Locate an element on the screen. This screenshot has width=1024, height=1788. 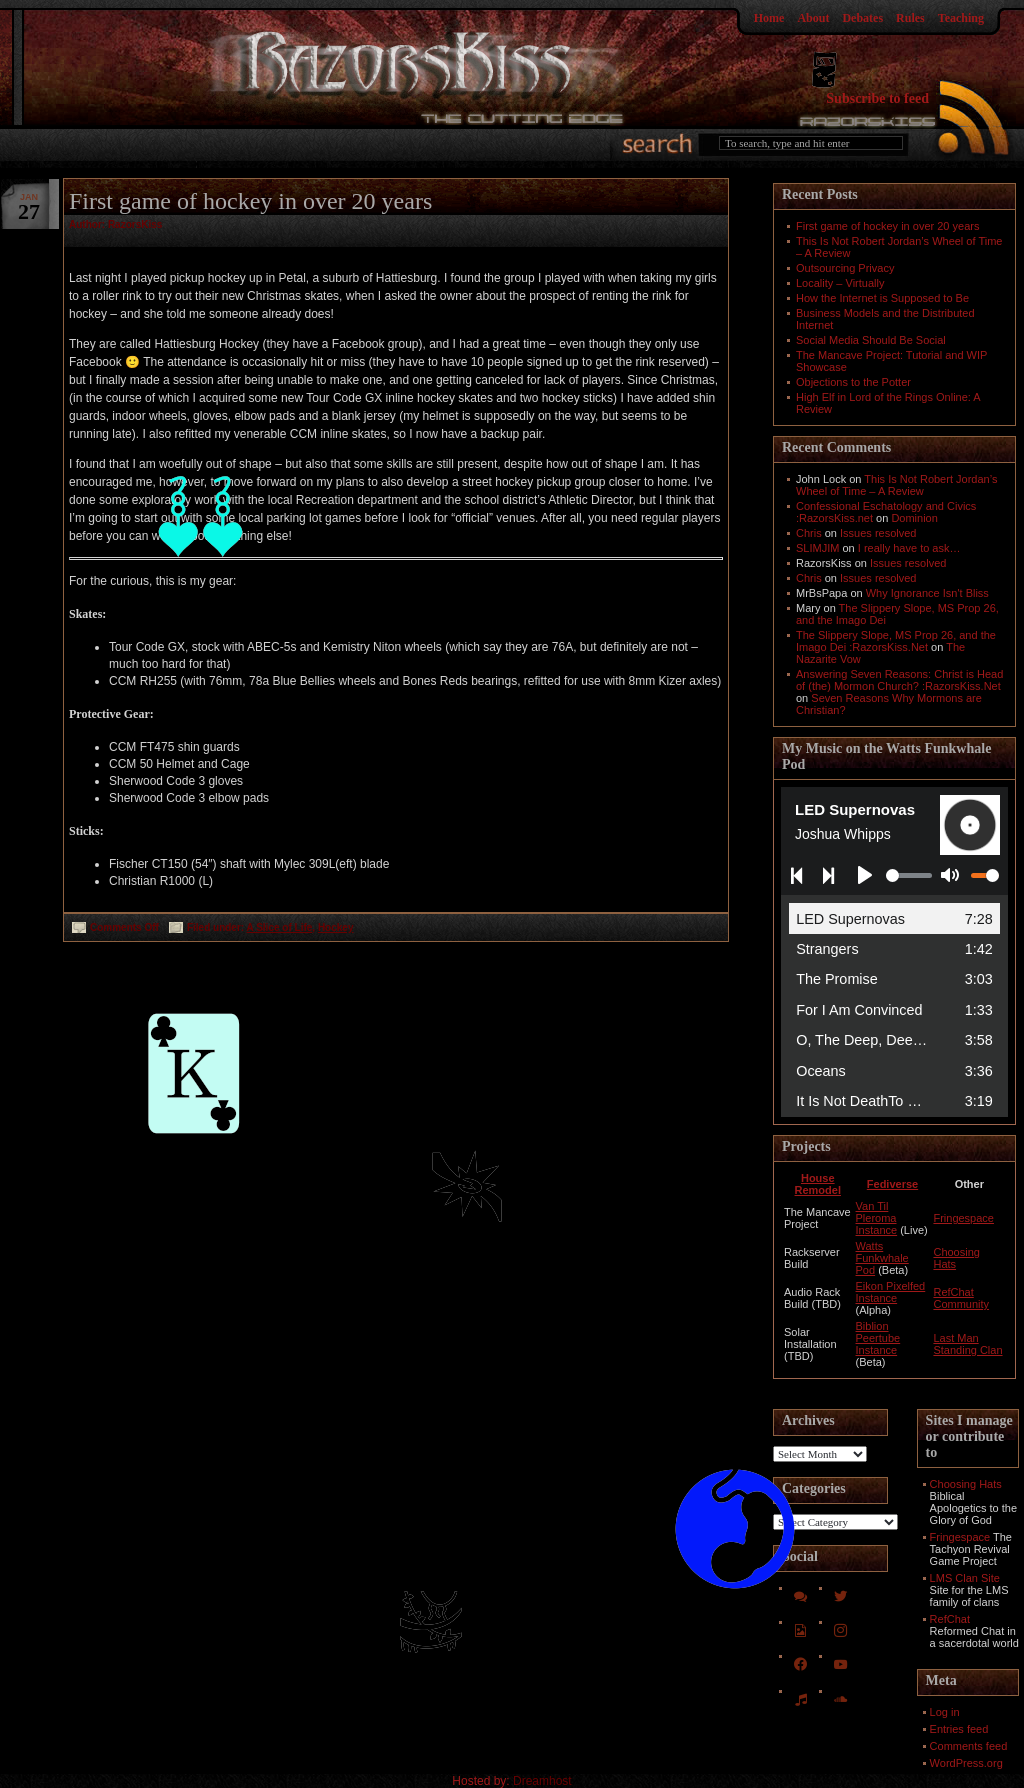
indicates a high-priority or urgent meeting alert is located at coordinates (467, 1187).